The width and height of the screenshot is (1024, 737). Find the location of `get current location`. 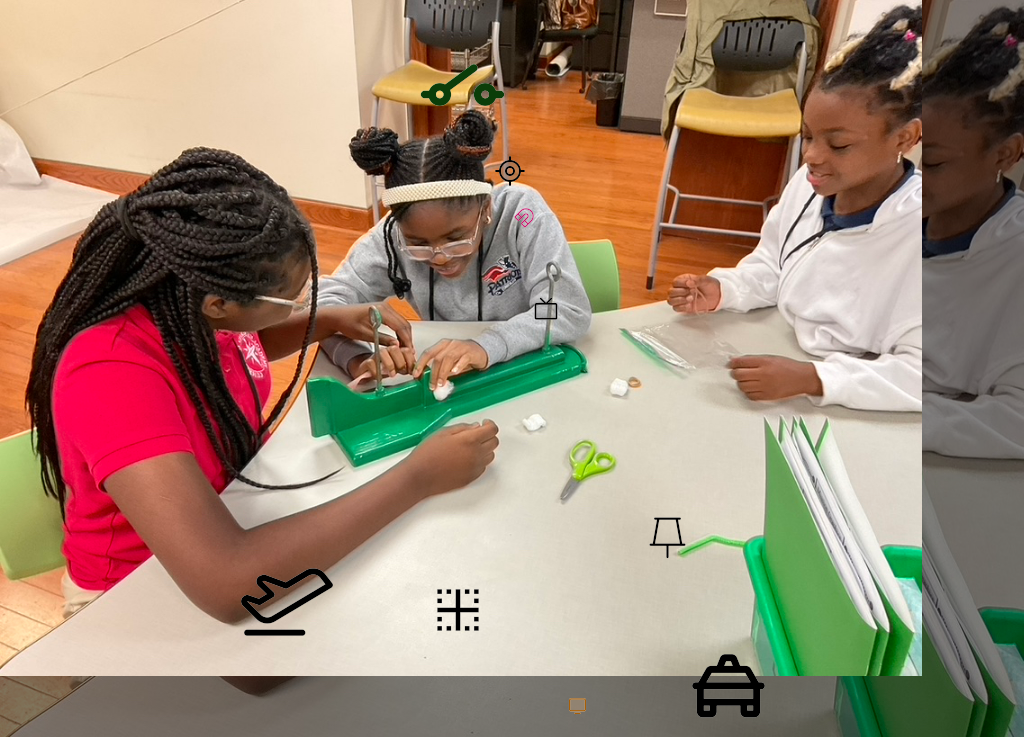

get current location is located at coordinates (510, 171).